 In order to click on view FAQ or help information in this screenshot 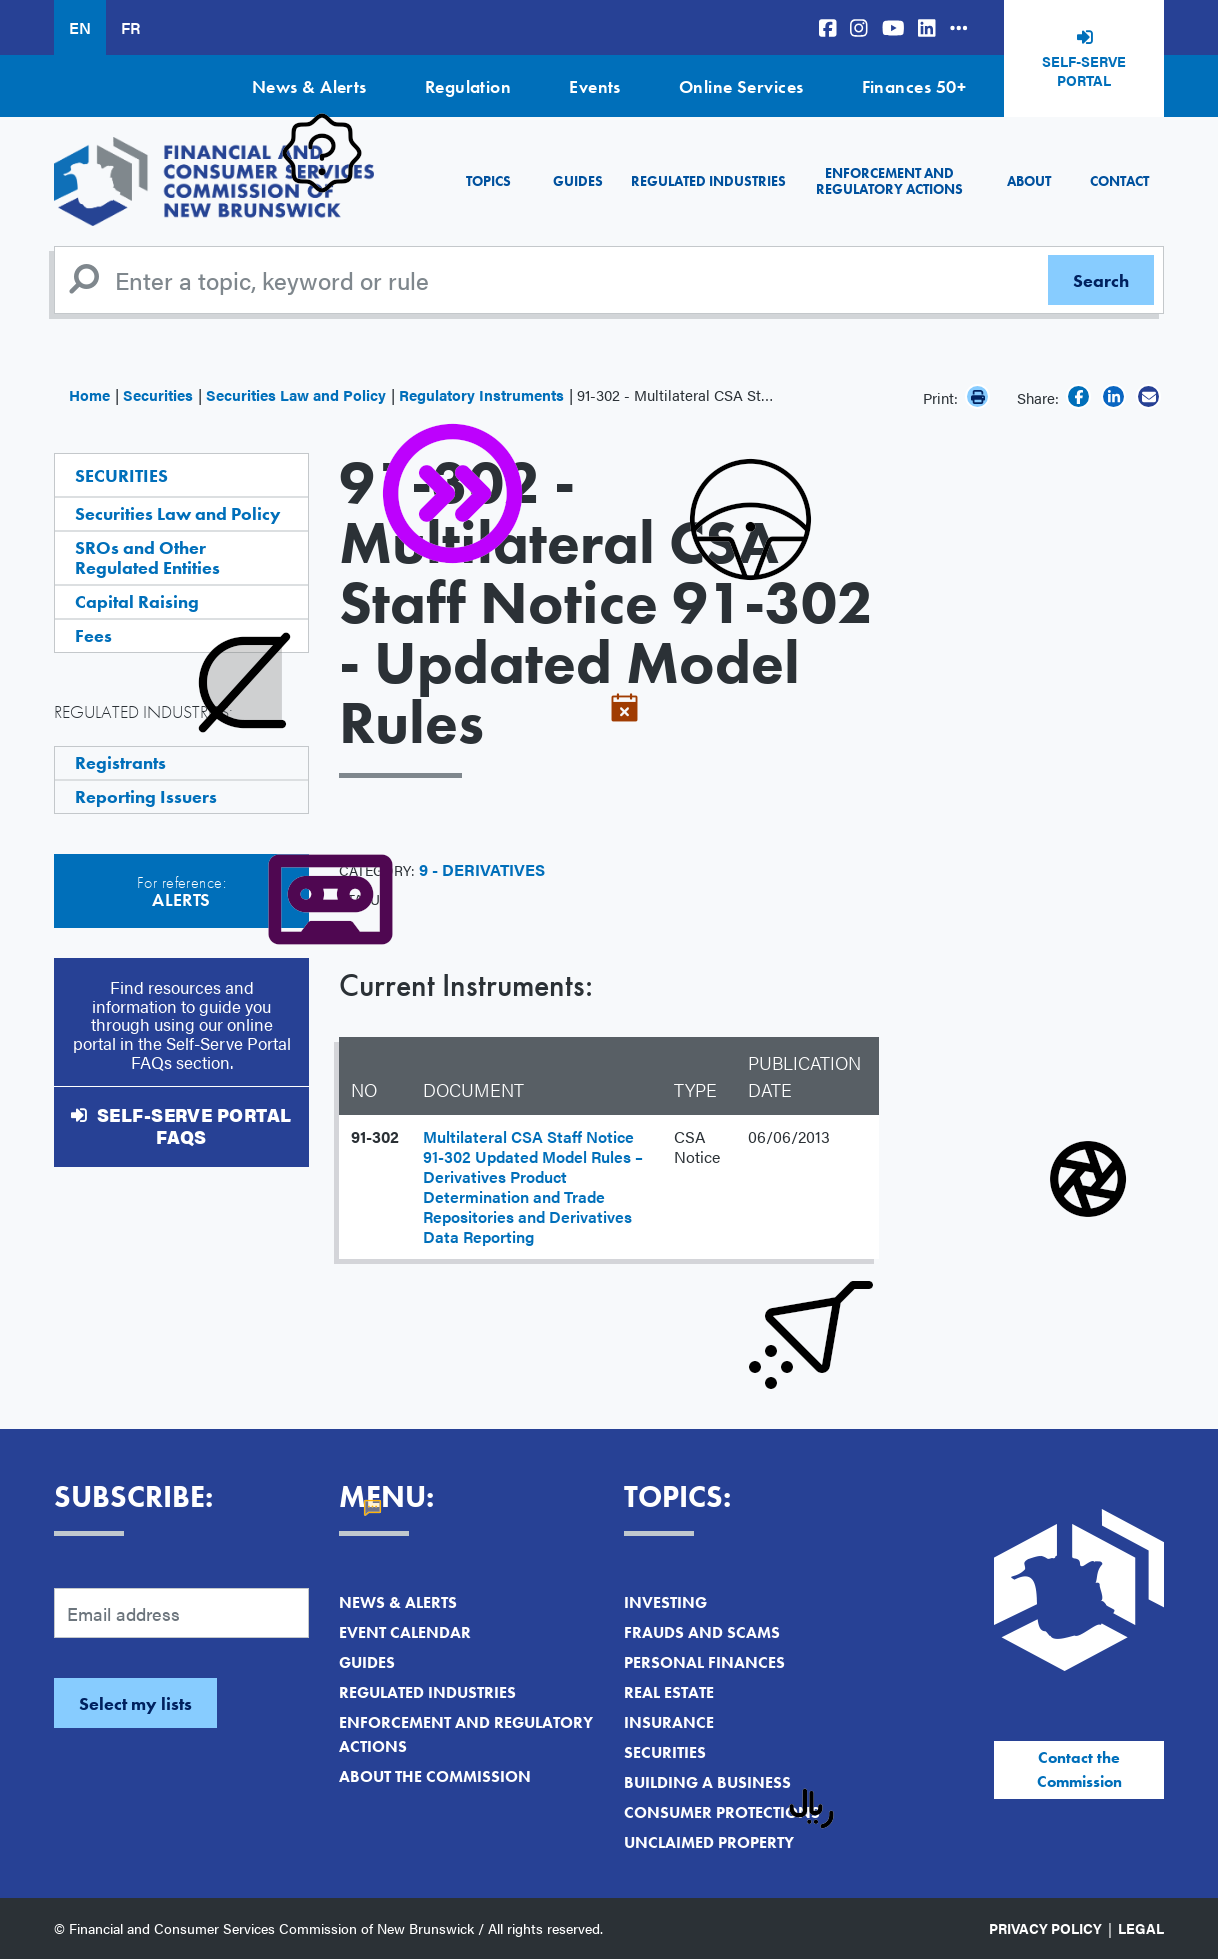, I will do `click(322, 153)`.